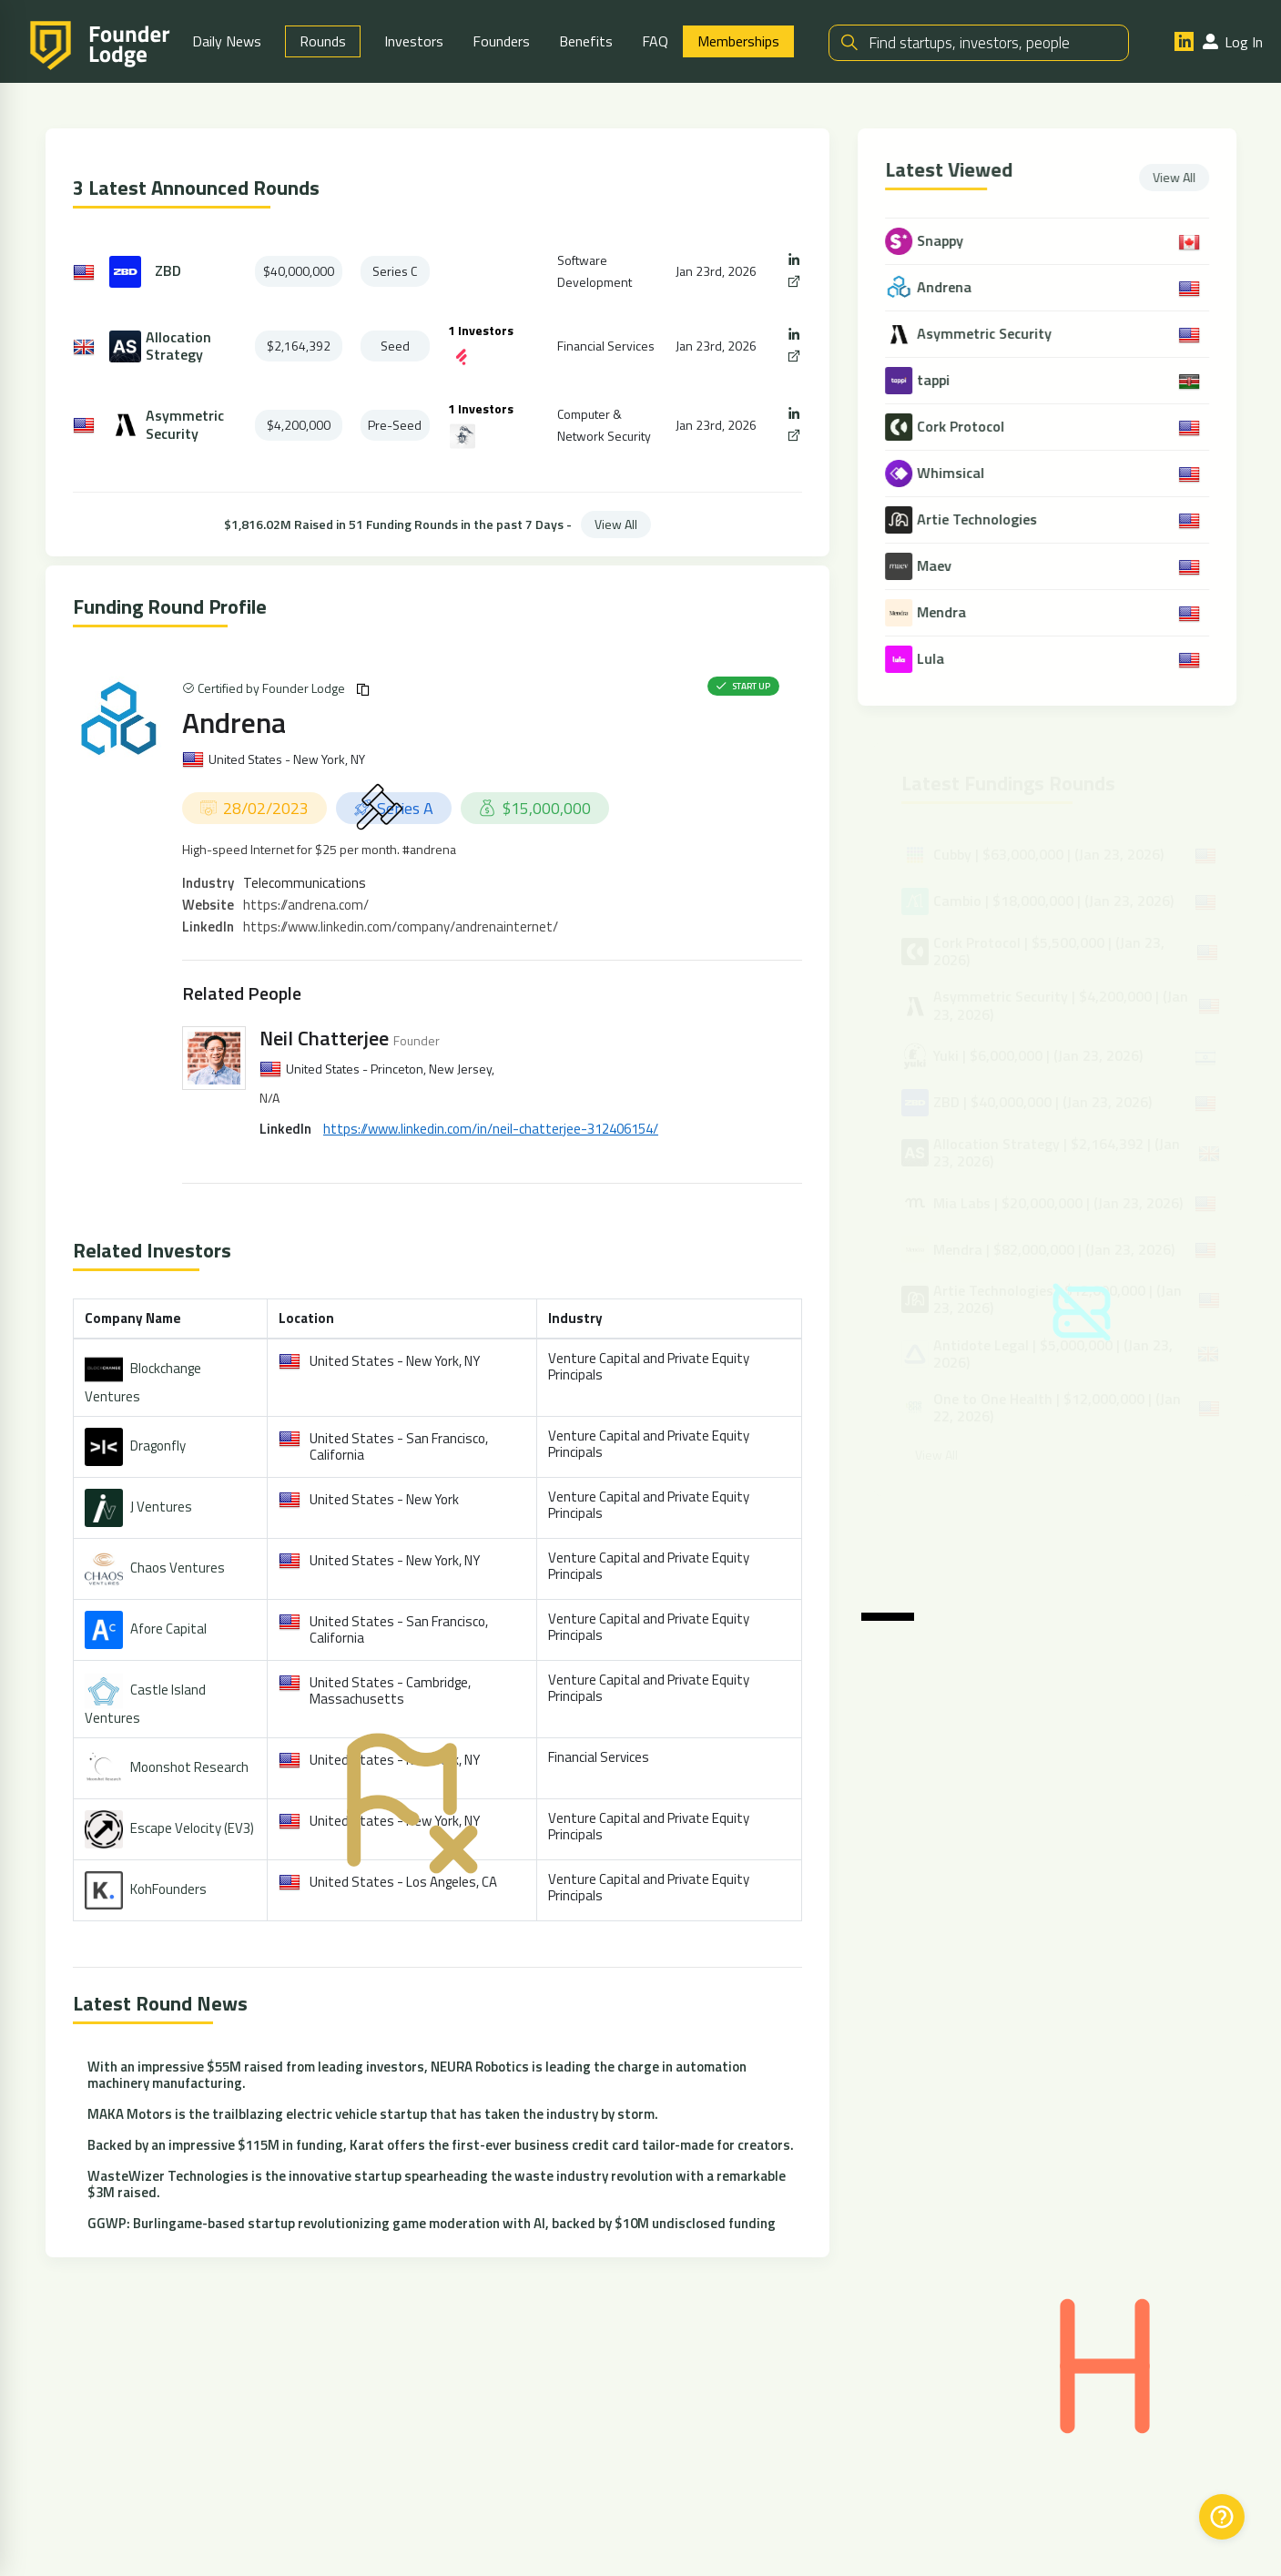 Image resolution: width=1281 pixels, height=2576 pixels. Describe the element at coordinates (1104, 2366) in the screenshot. I see `indicates a heading or header element` at that location.